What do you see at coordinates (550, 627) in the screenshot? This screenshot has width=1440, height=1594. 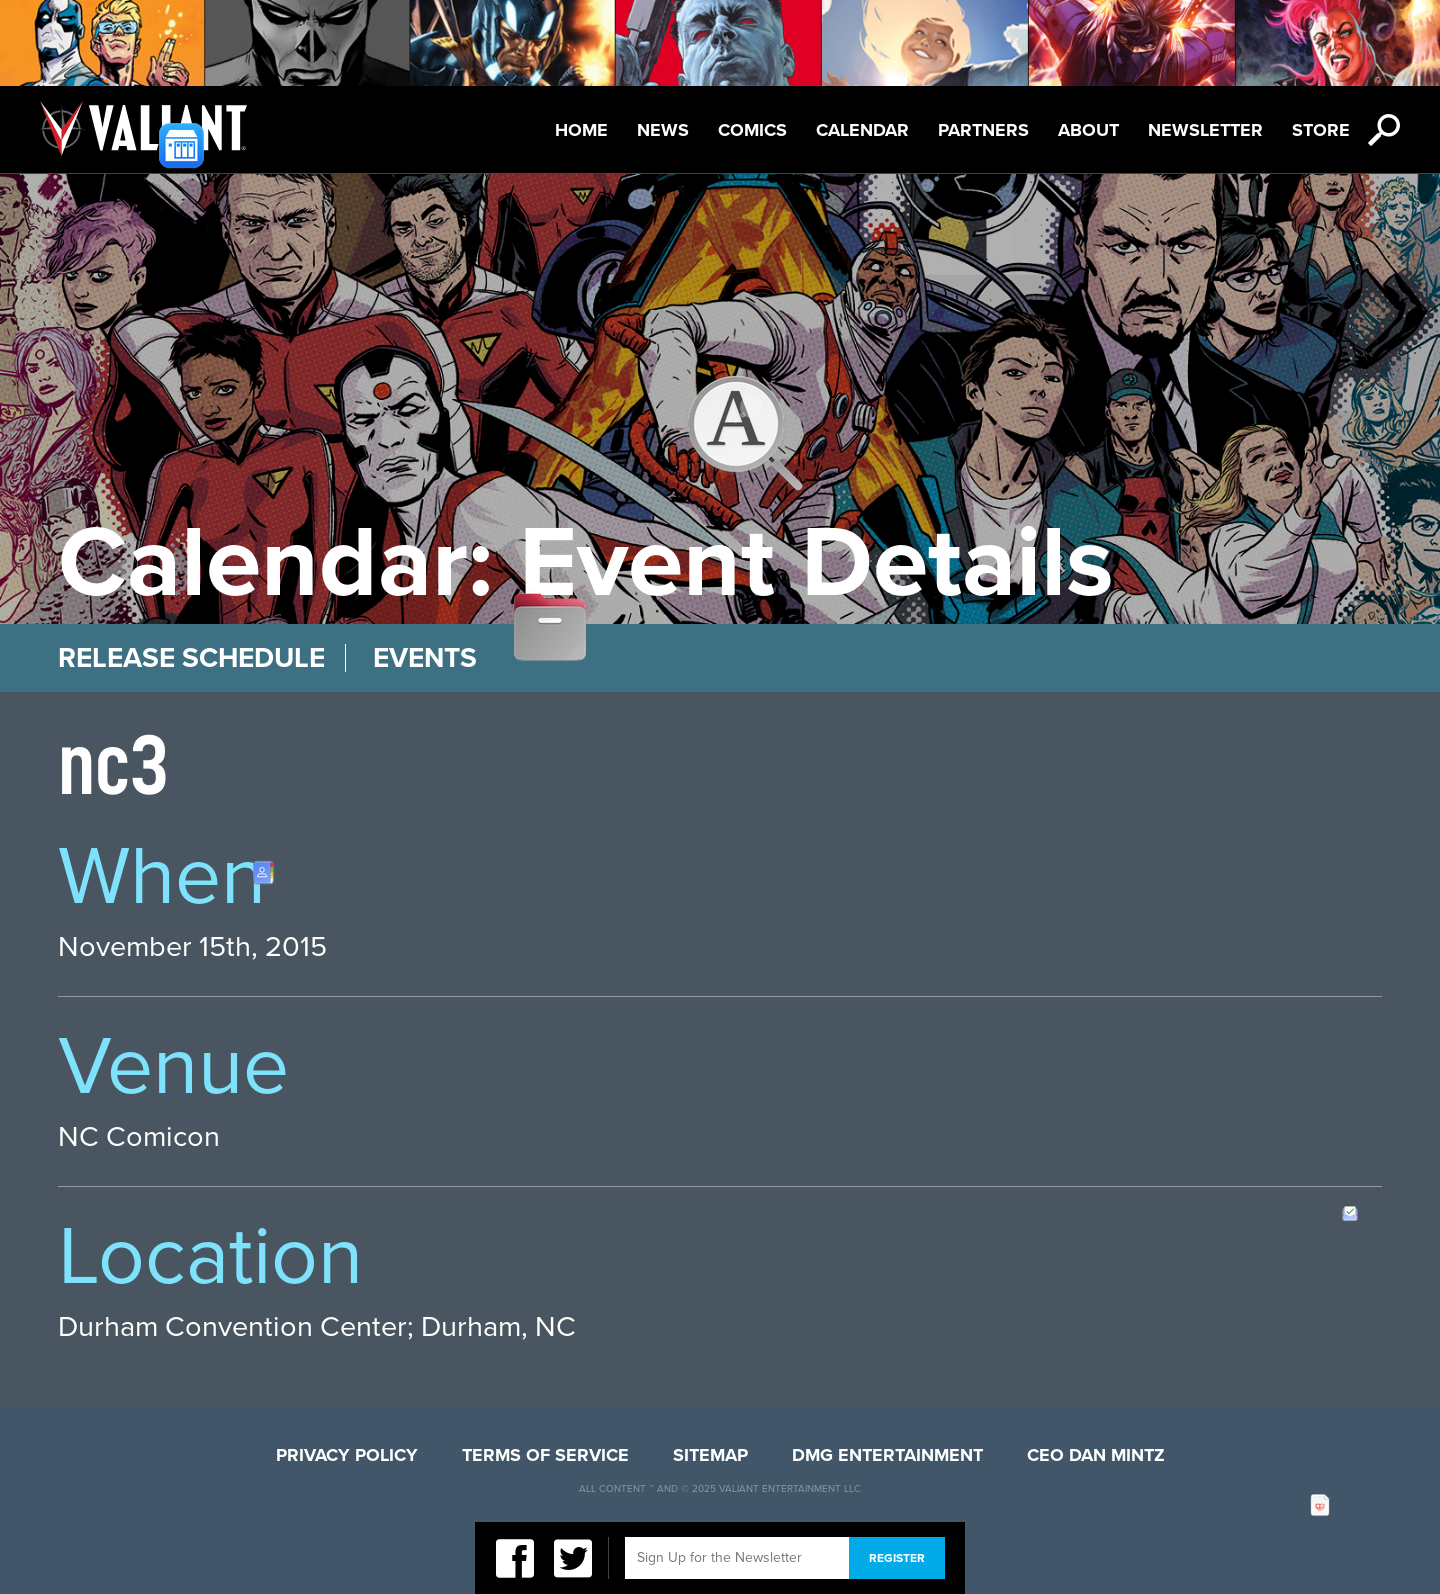 I see `open the file manager application` at bounding box center [550, 627].